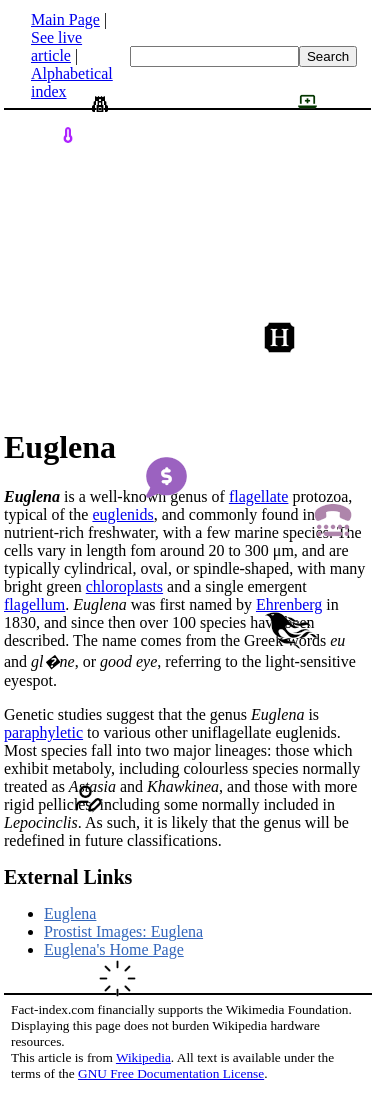 This screenshot has height=1093, width=375. Describe the element at coordinates (333, 520) in the screenshot. I see `access TTY or text telephone services` at that location.